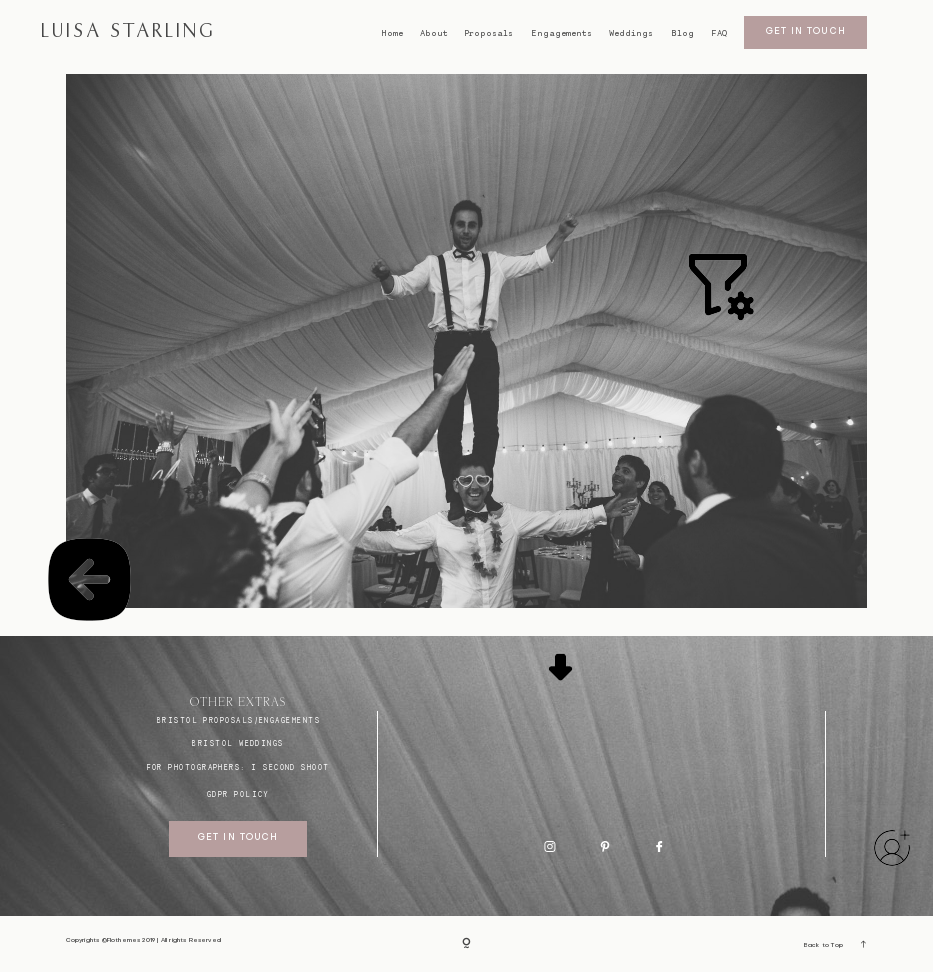 The height and width of the screenshot is (972, 933). What do you see at coordinates (718, 283) in the screenshot?
I see `configure filter settings` at bounding box center [718, 283].